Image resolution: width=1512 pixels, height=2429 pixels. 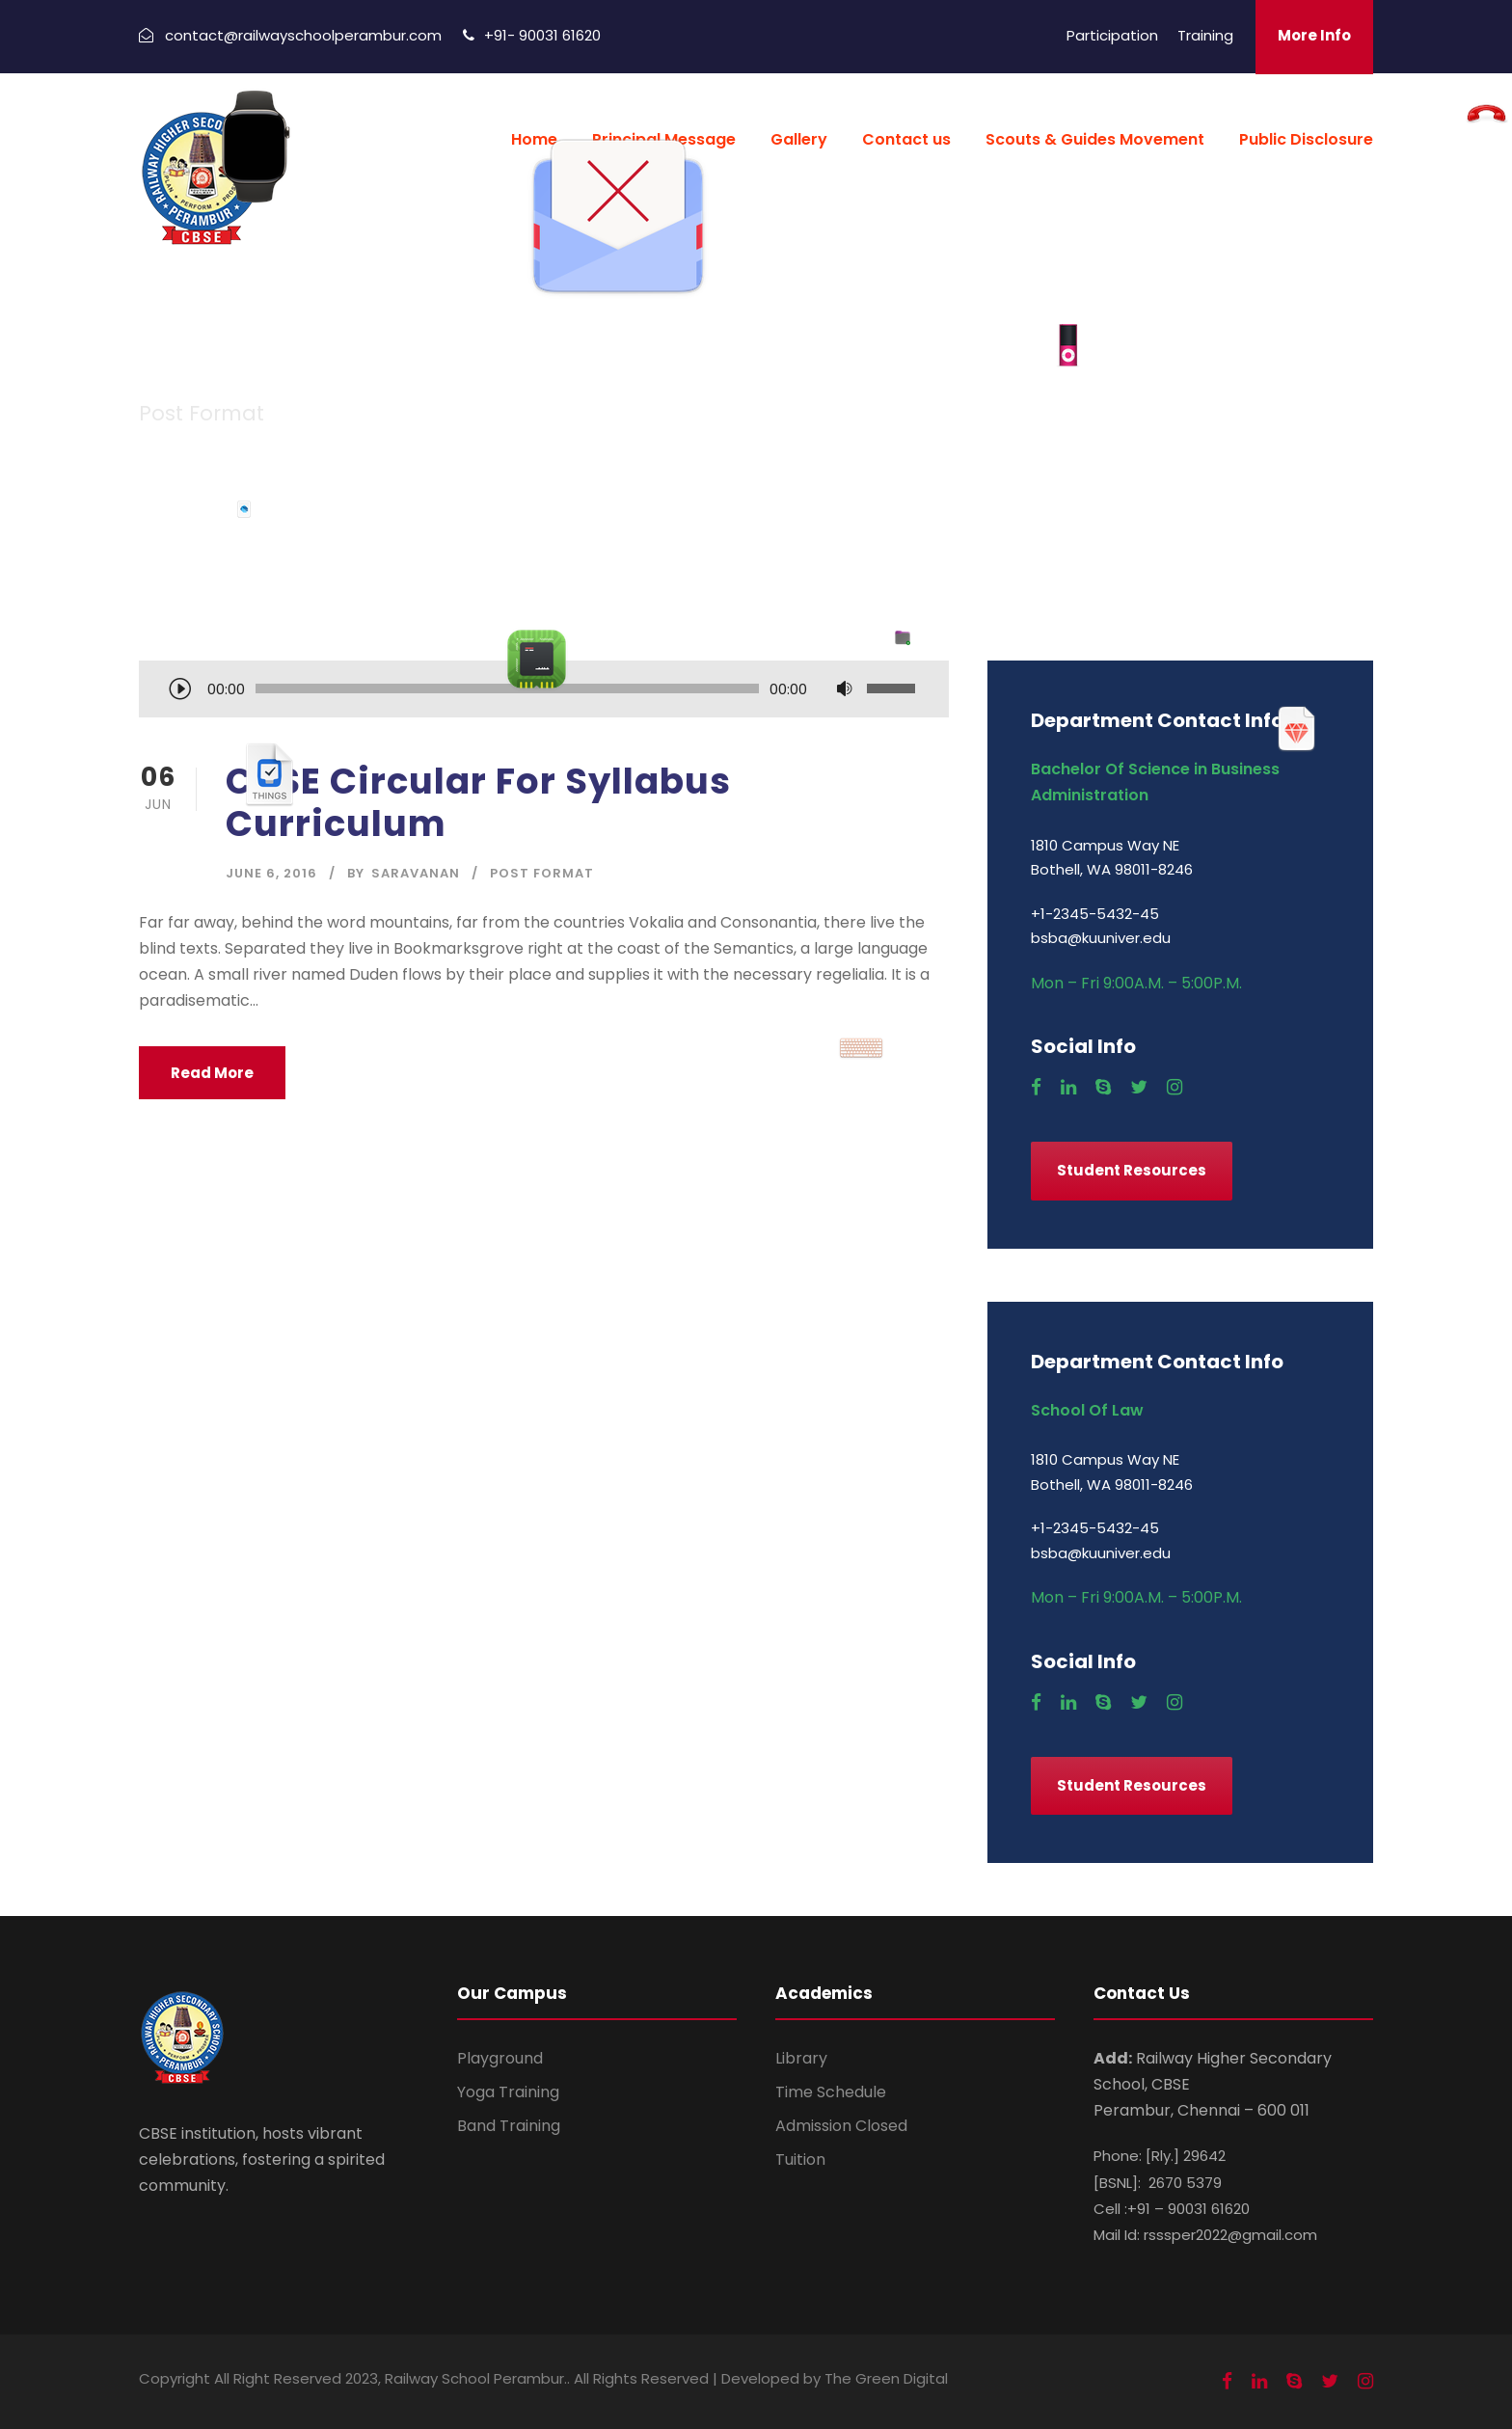 I want to click on mark email as spam or junk, so click(x=618, y=226).